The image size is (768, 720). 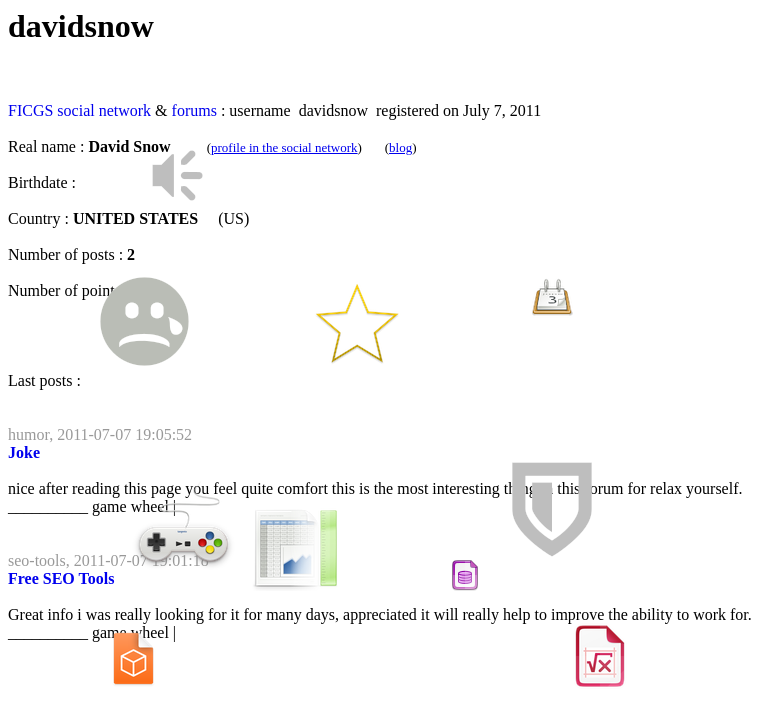 What do you see at coordinates (552, 509) in the screenshot?
I see `indicates medium security level` at bounding box center [552, 509].